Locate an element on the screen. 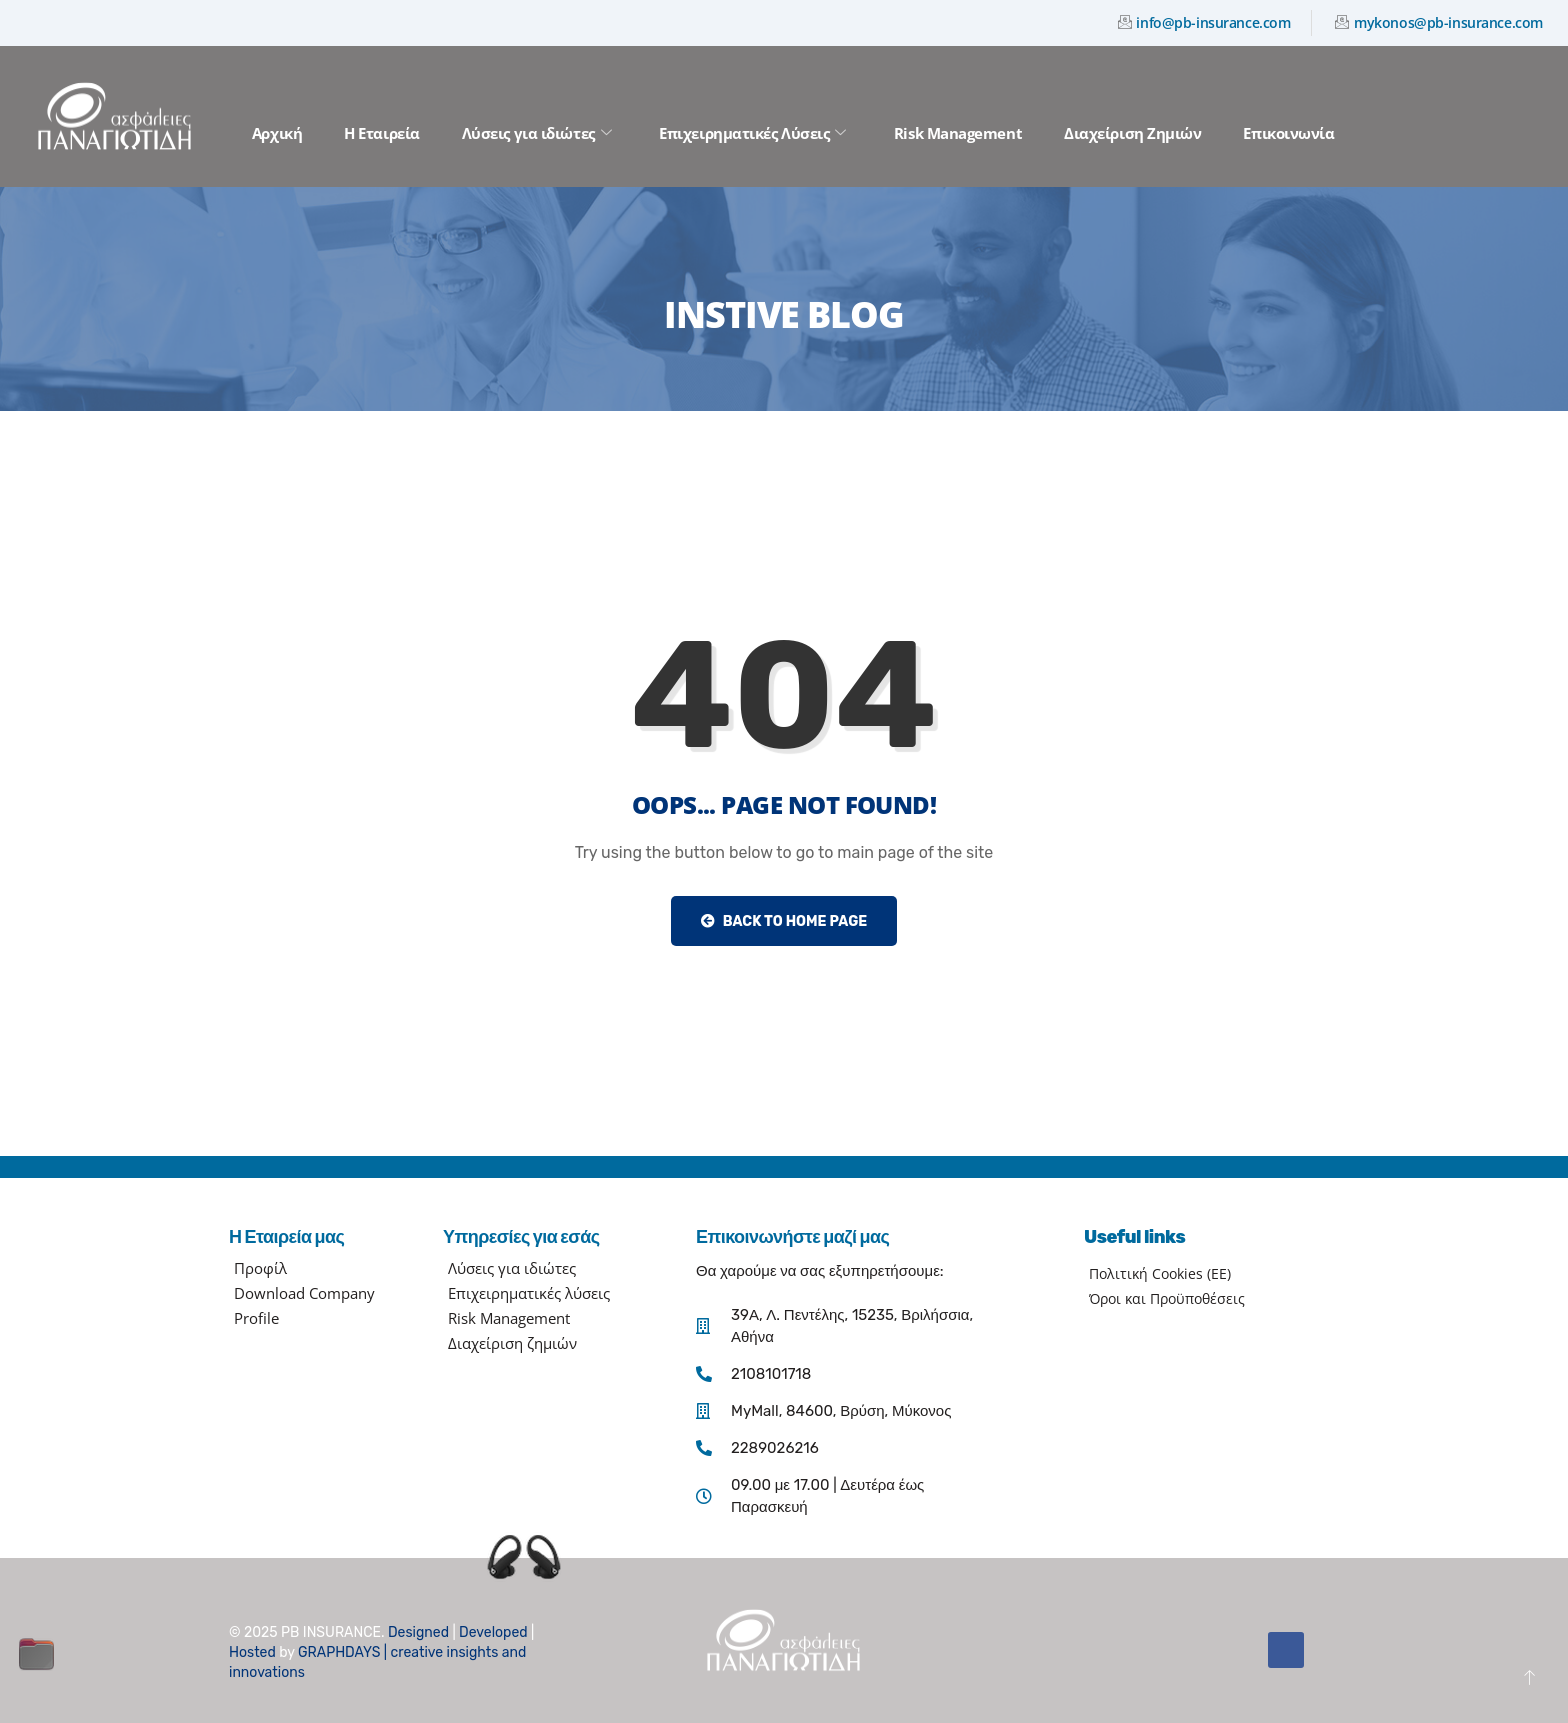 The height and width of the screenshot is (1723, 1568). open file folder is located at coordinates (36, 1653).